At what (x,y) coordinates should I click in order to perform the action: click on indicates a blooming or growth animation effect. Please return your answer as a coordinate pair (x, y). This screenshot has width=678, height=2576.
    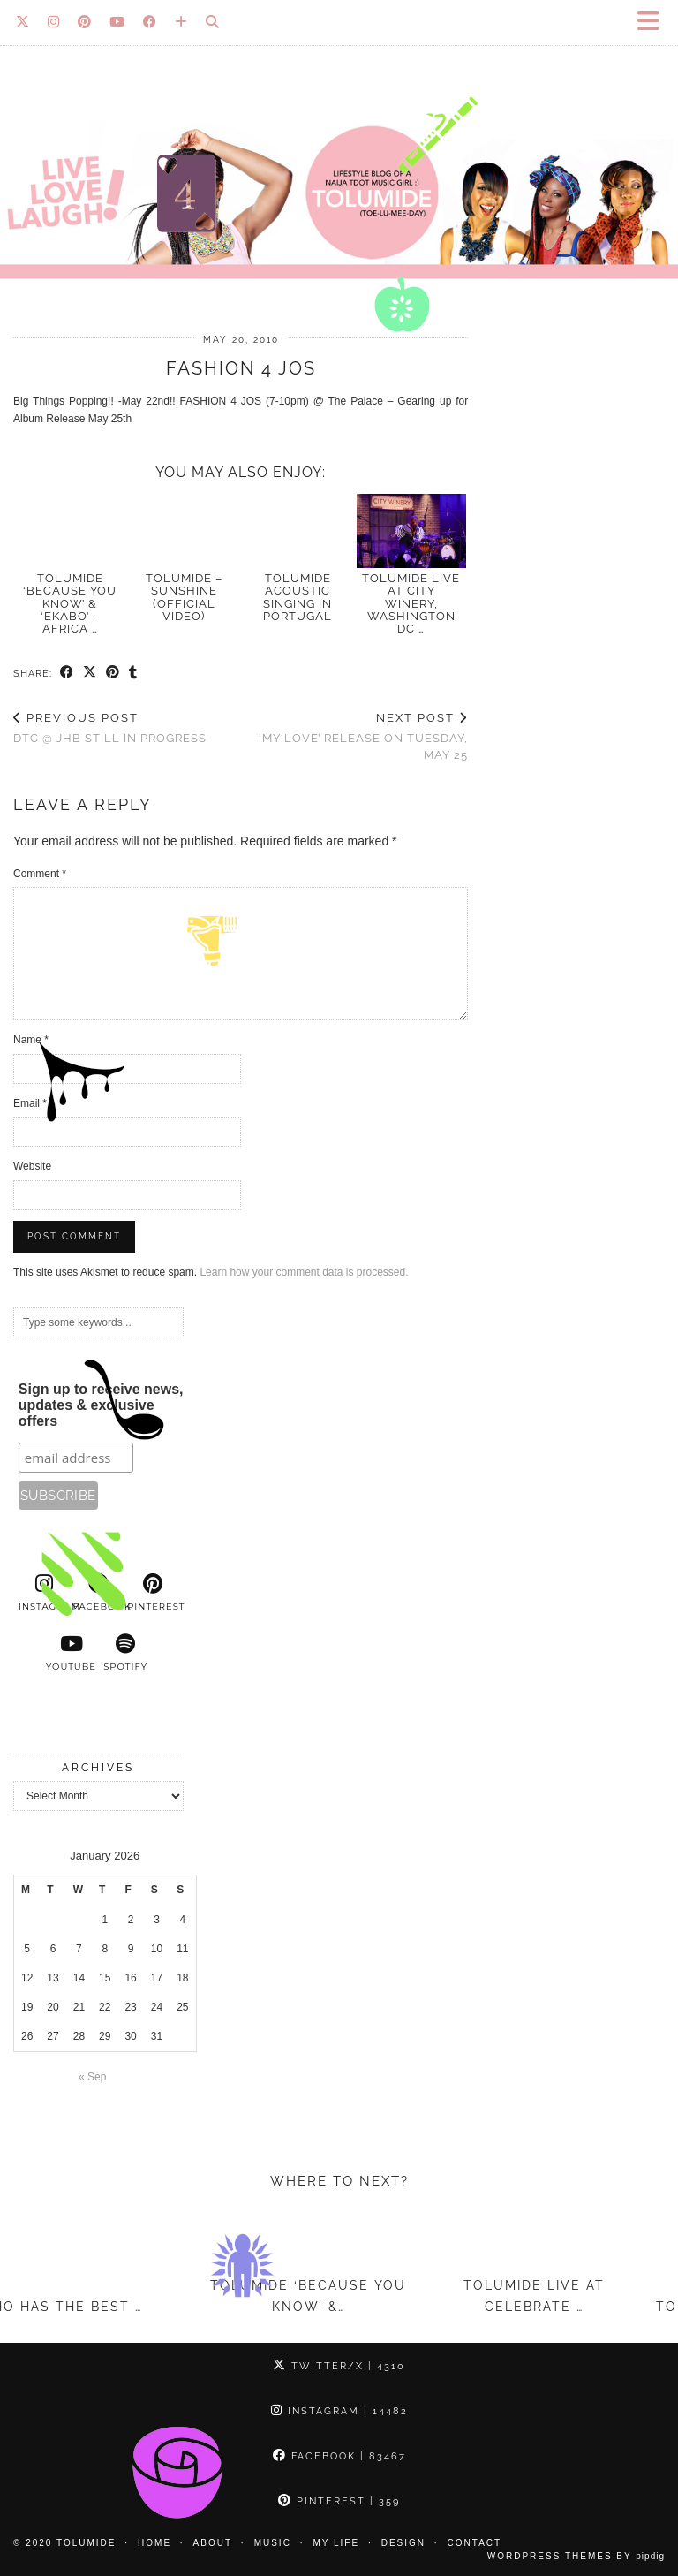
    Looking at the image, I should click on (177, 2472).